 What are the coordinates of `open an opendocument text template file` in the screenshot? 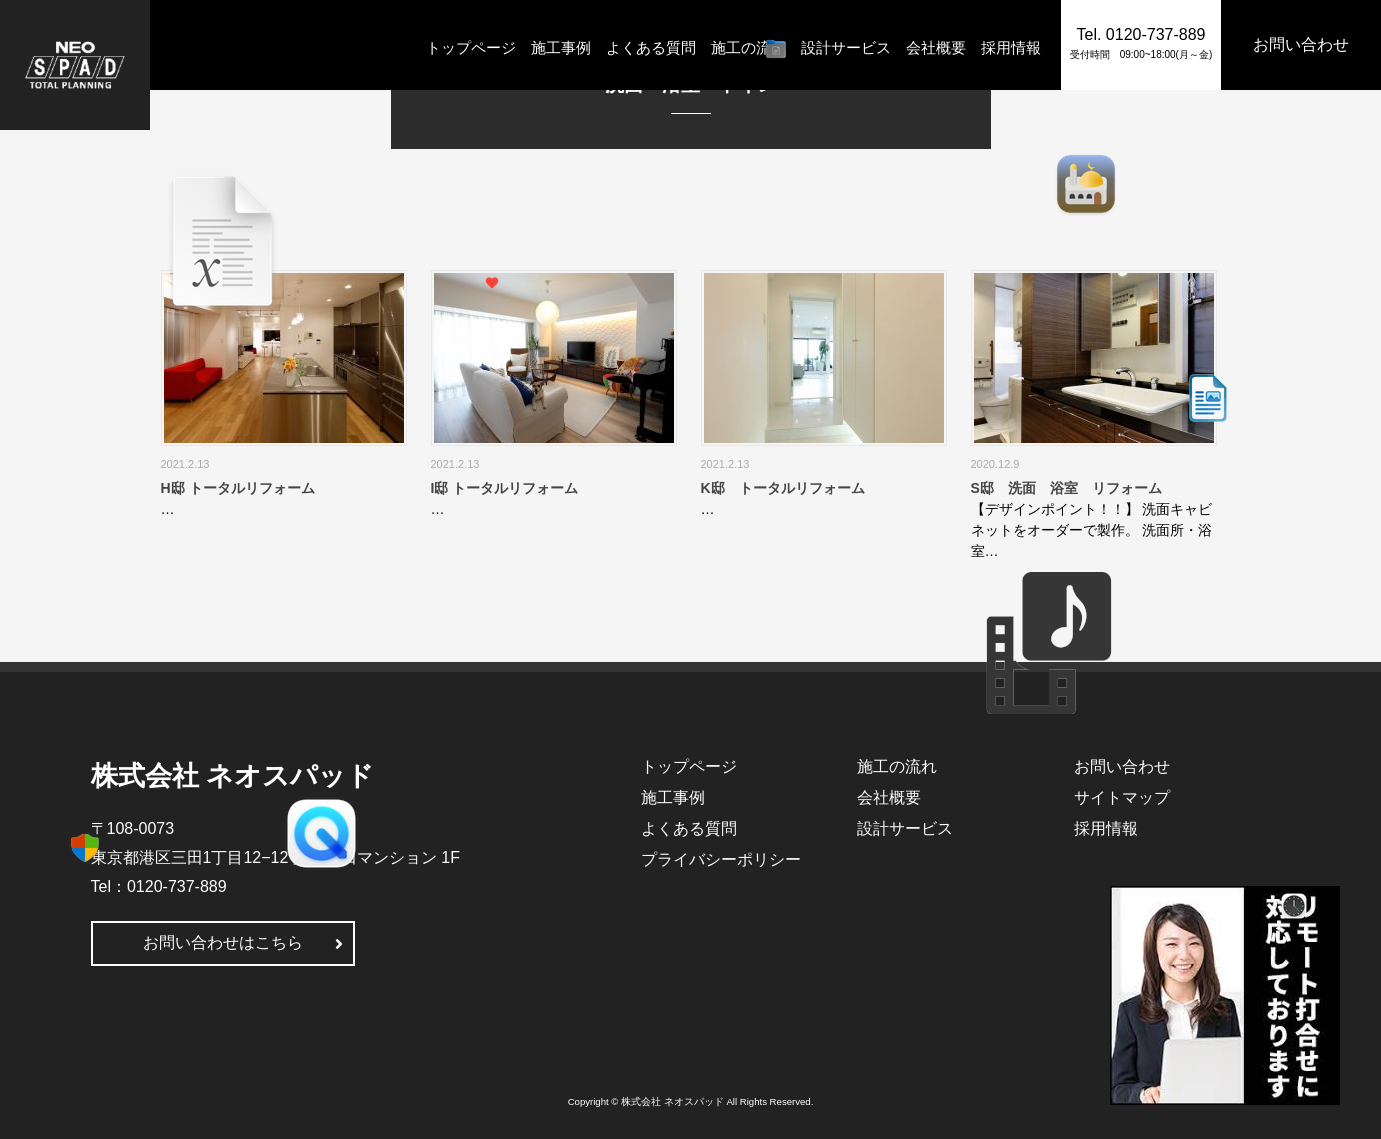 It's located at (1208, 398).